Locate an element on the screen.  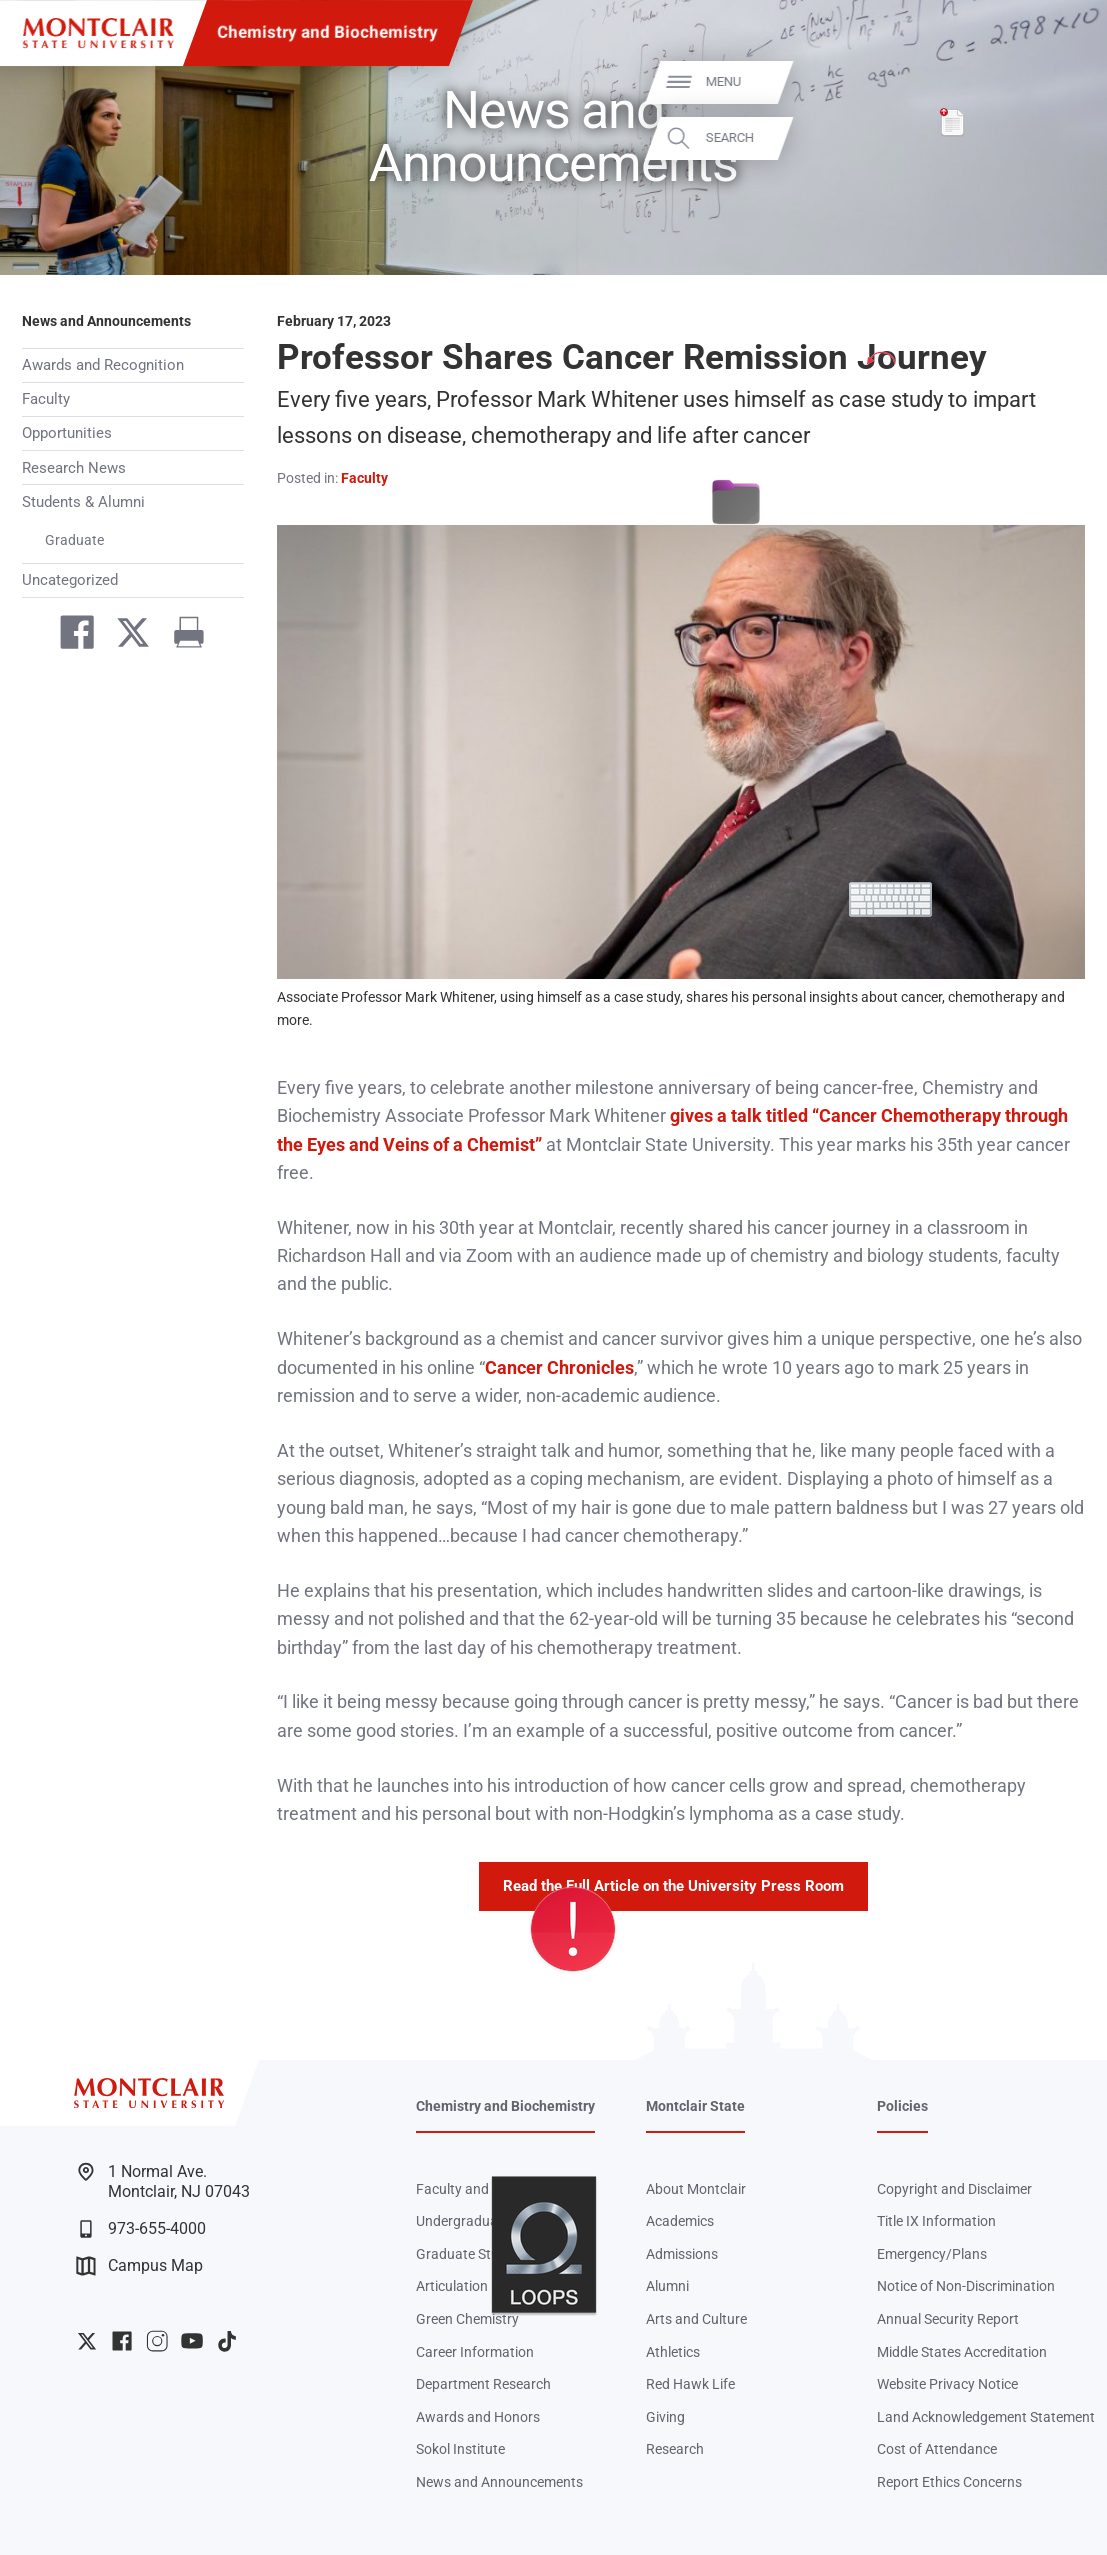
access keyboard settings is located at coordinates (890, 899).